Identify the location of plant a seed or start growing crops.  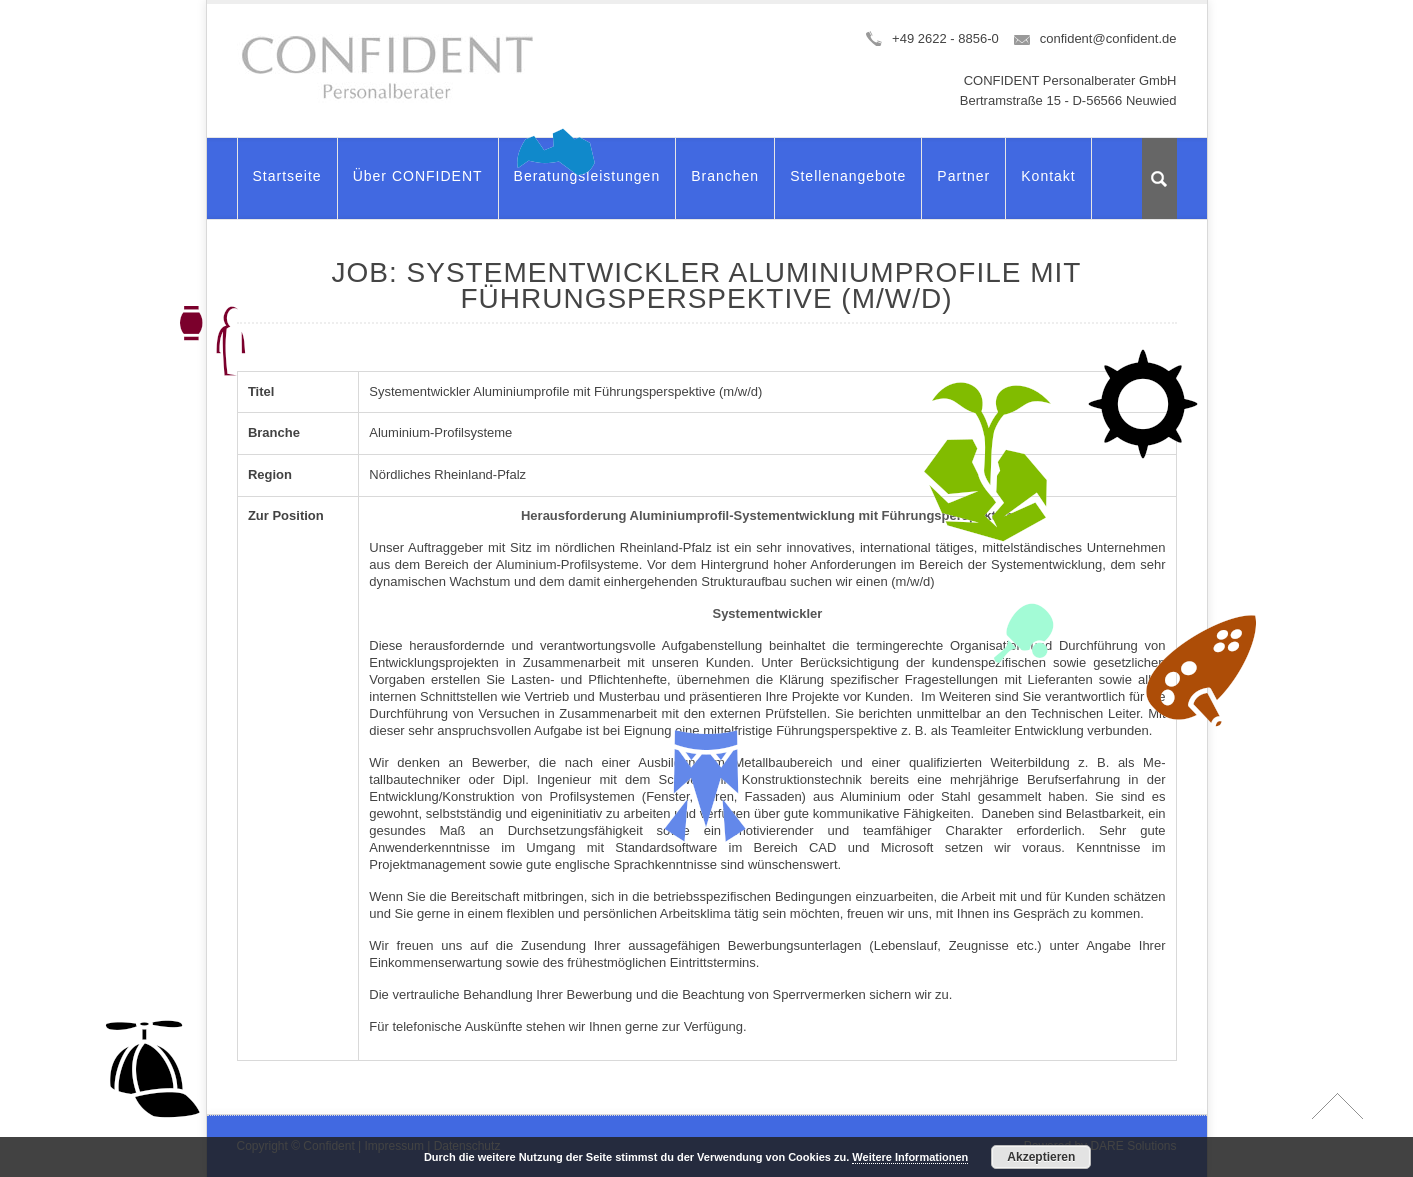
(990, 461).